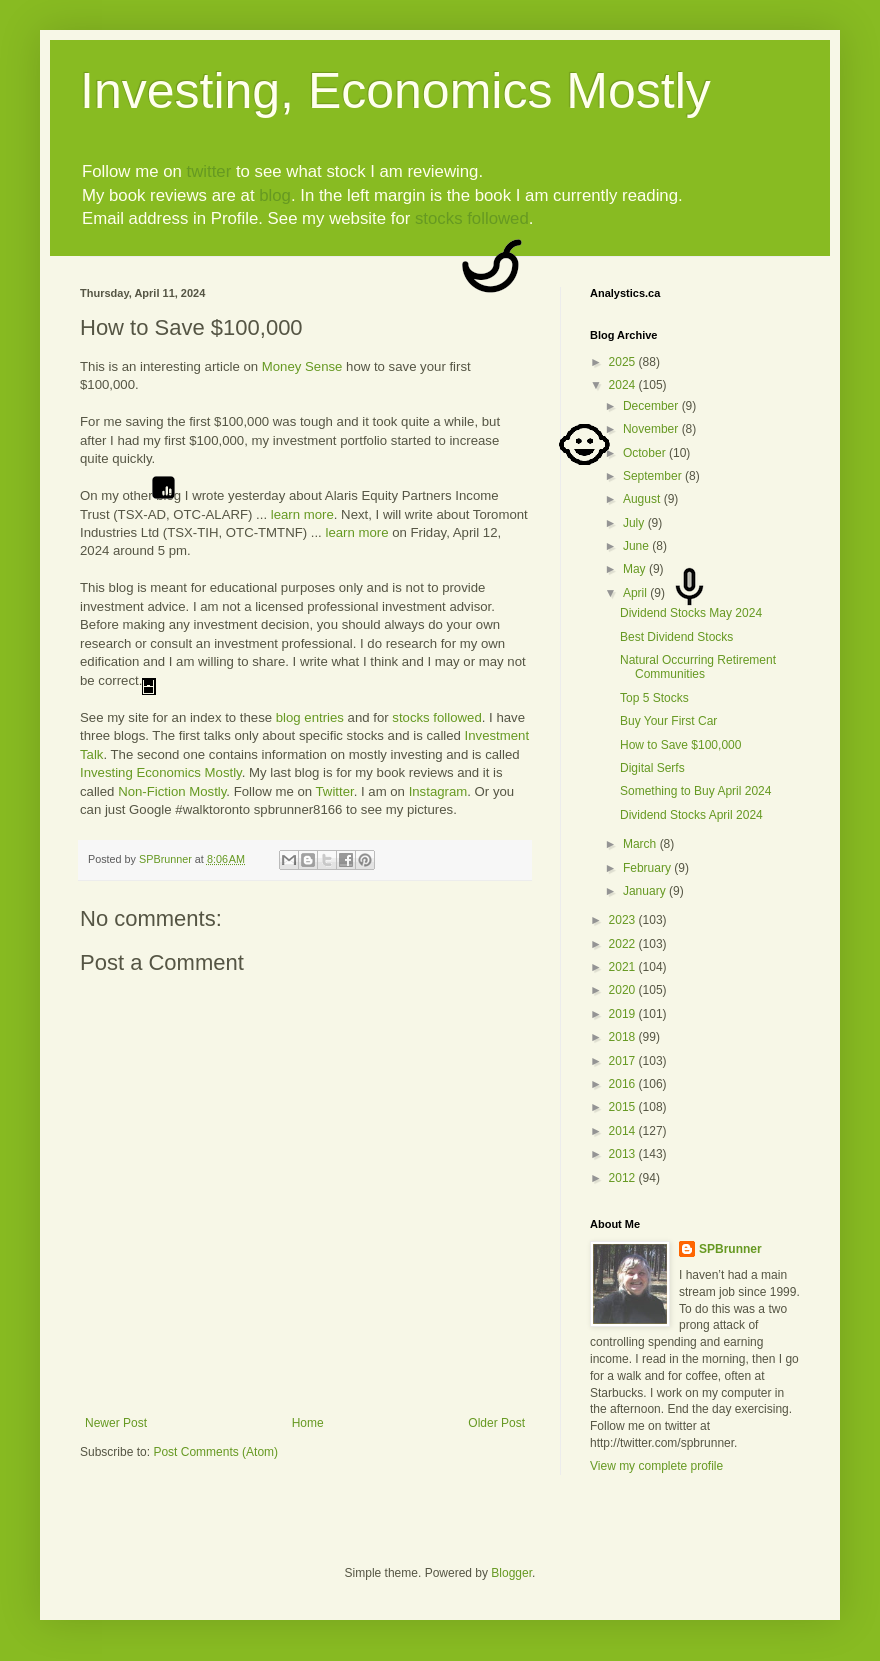 The image size is (880, 1661). What do you see at coordinates (148, 686) in the screenshot?
I see `window sensor status for smart home` at bounding box center [148, 686].